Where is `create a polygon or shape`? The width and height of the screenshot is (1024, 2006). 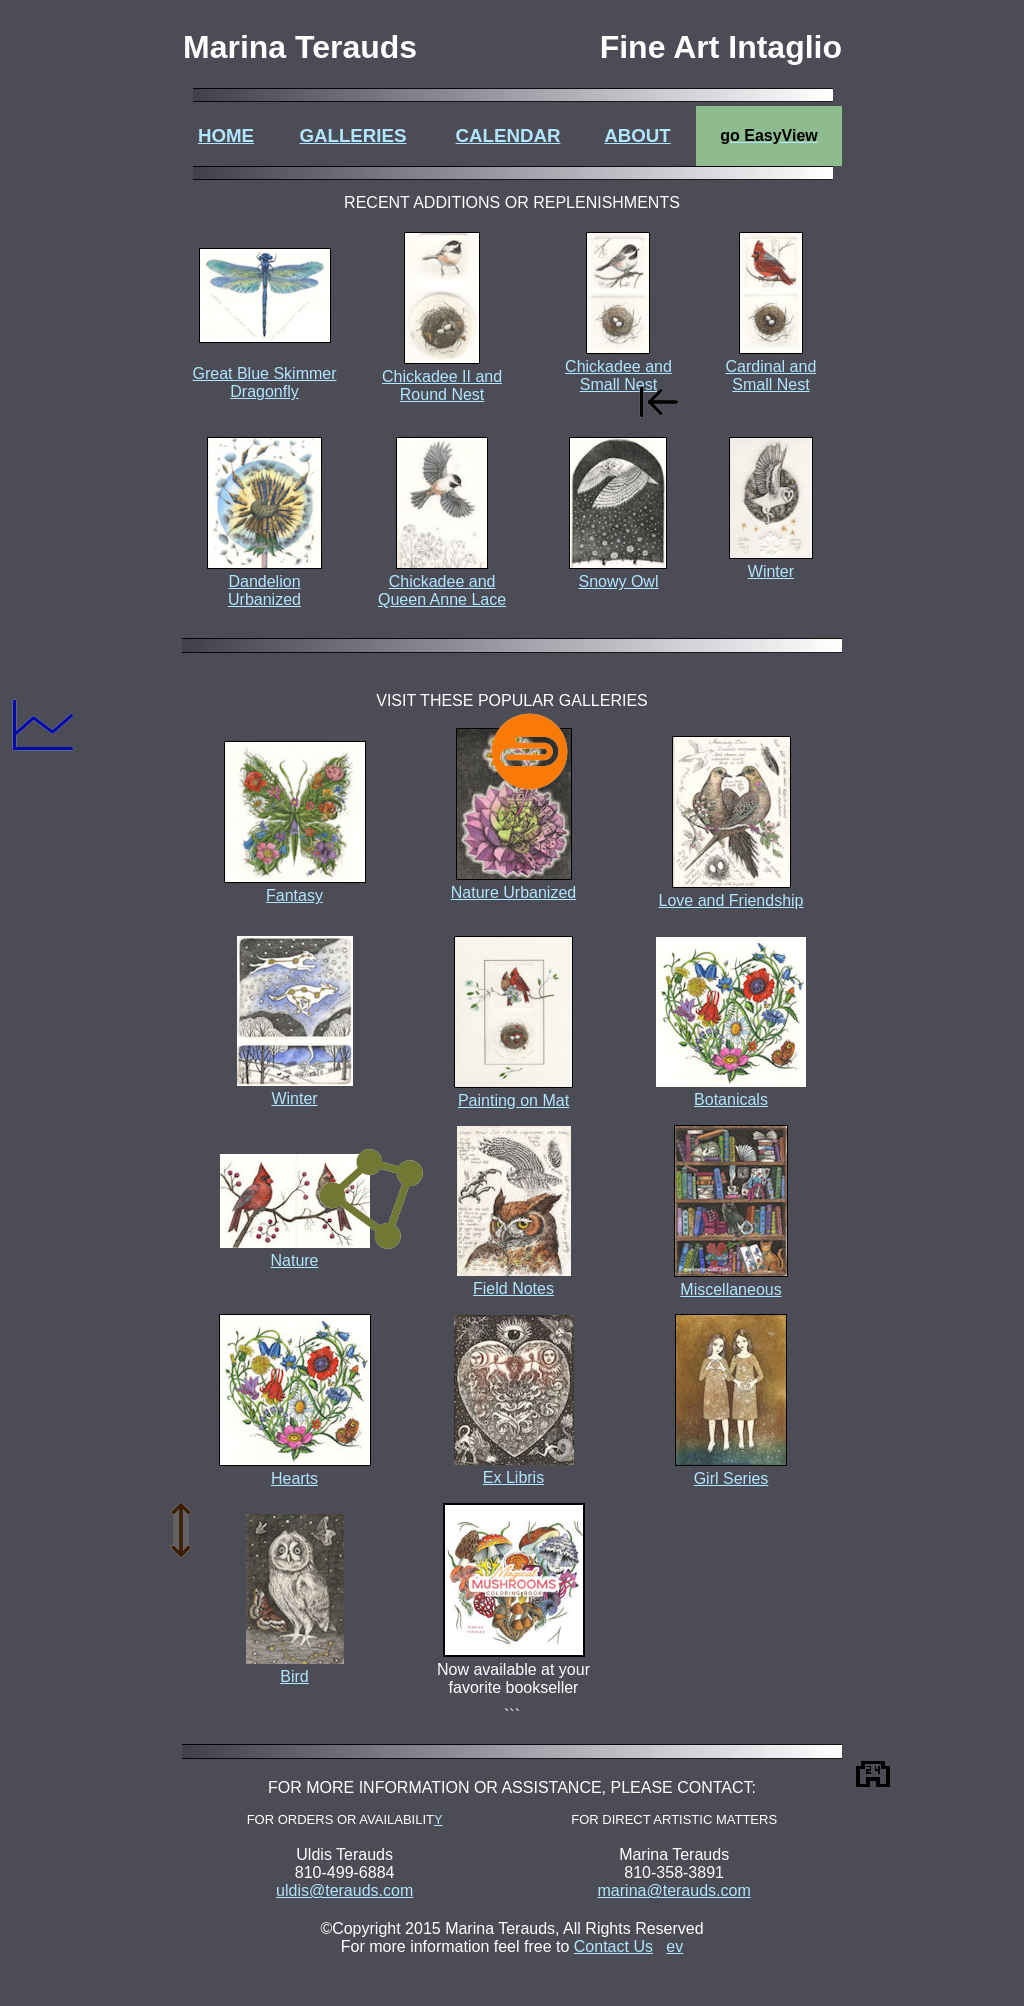
create a polygon or shape is located at coordinates (373, 1199).